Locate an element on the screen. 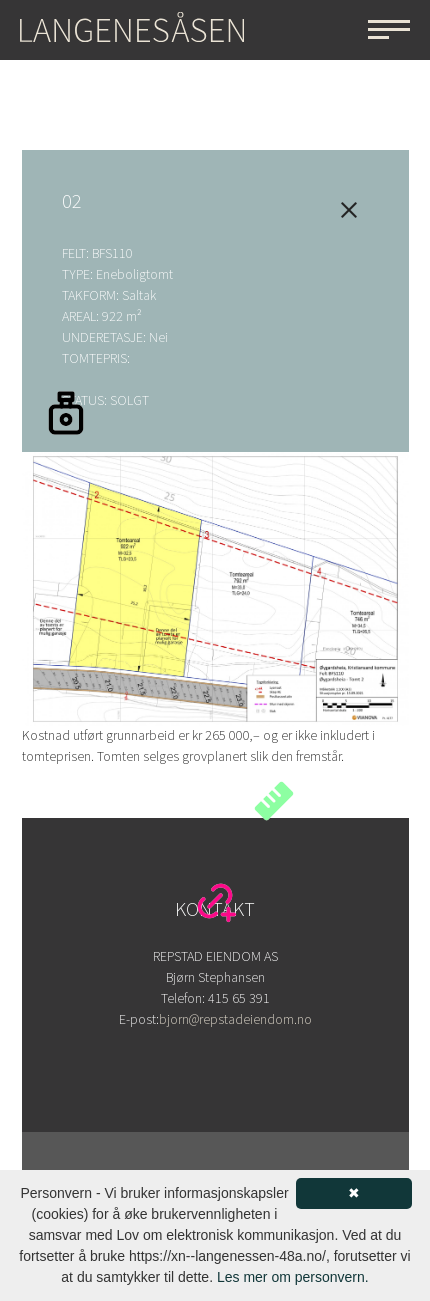  access measurement tools is located at coordinates (274, 801).